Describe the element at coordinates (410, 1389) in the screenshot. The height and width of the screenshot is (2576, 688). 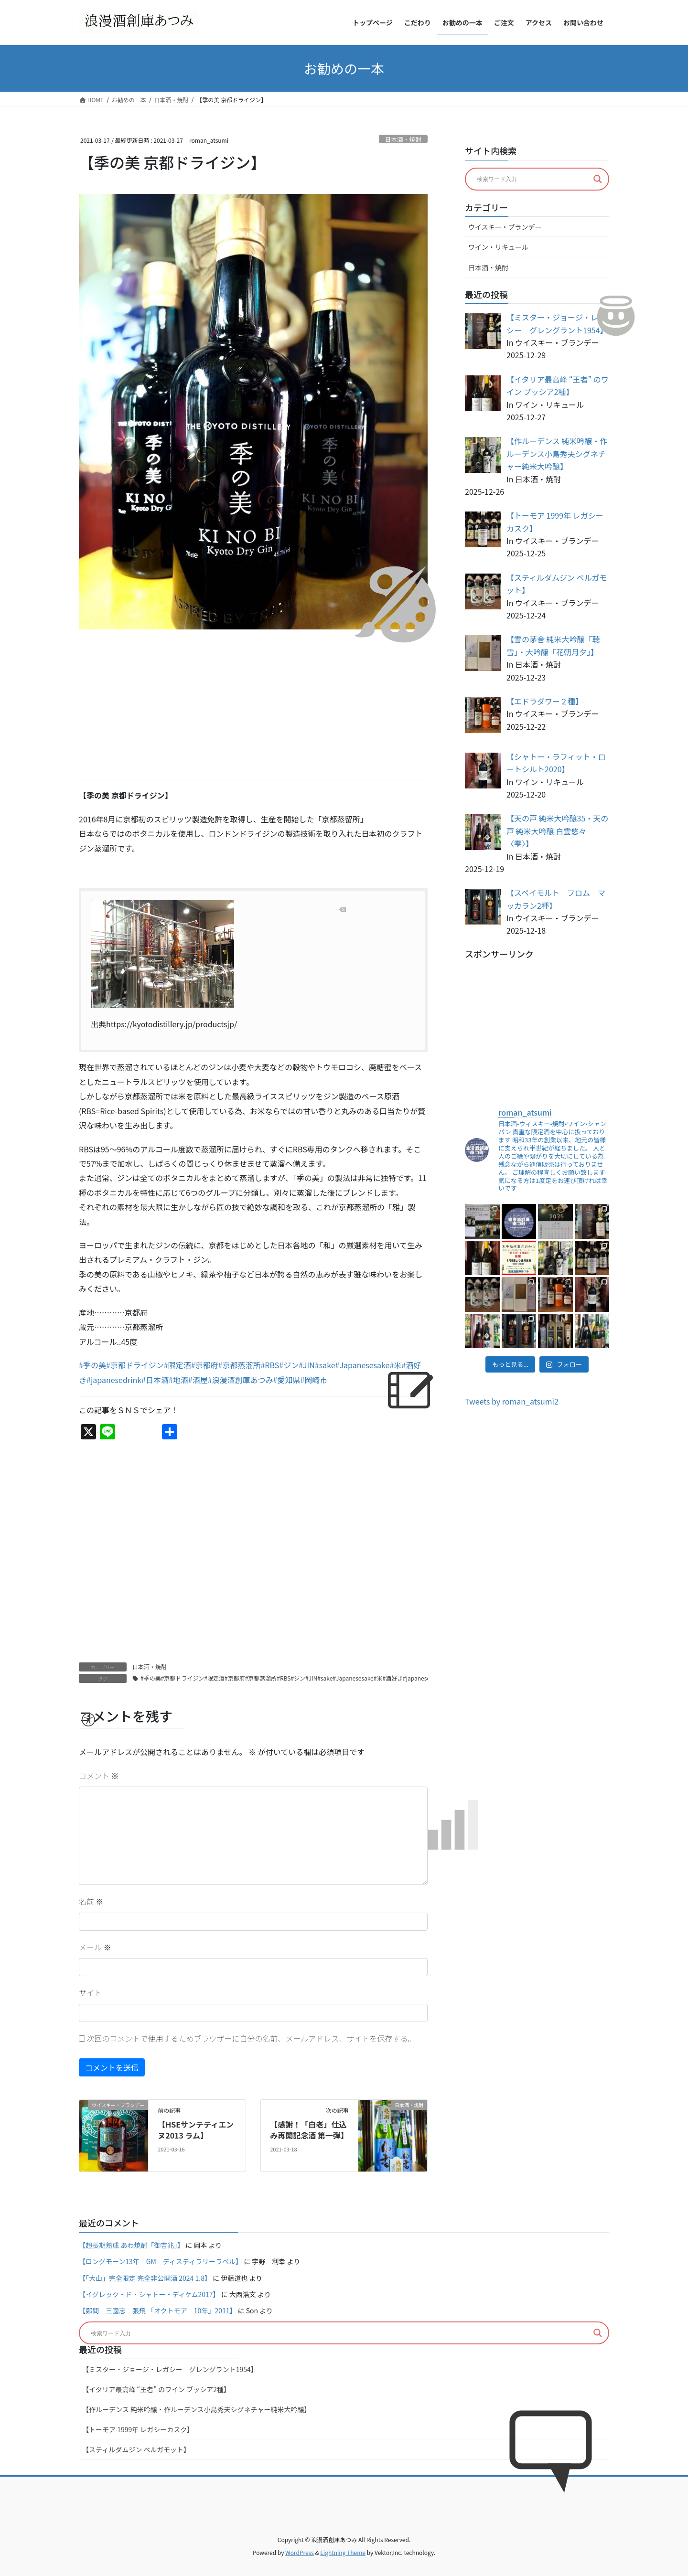
I see `graphics tablet input device` at that location.